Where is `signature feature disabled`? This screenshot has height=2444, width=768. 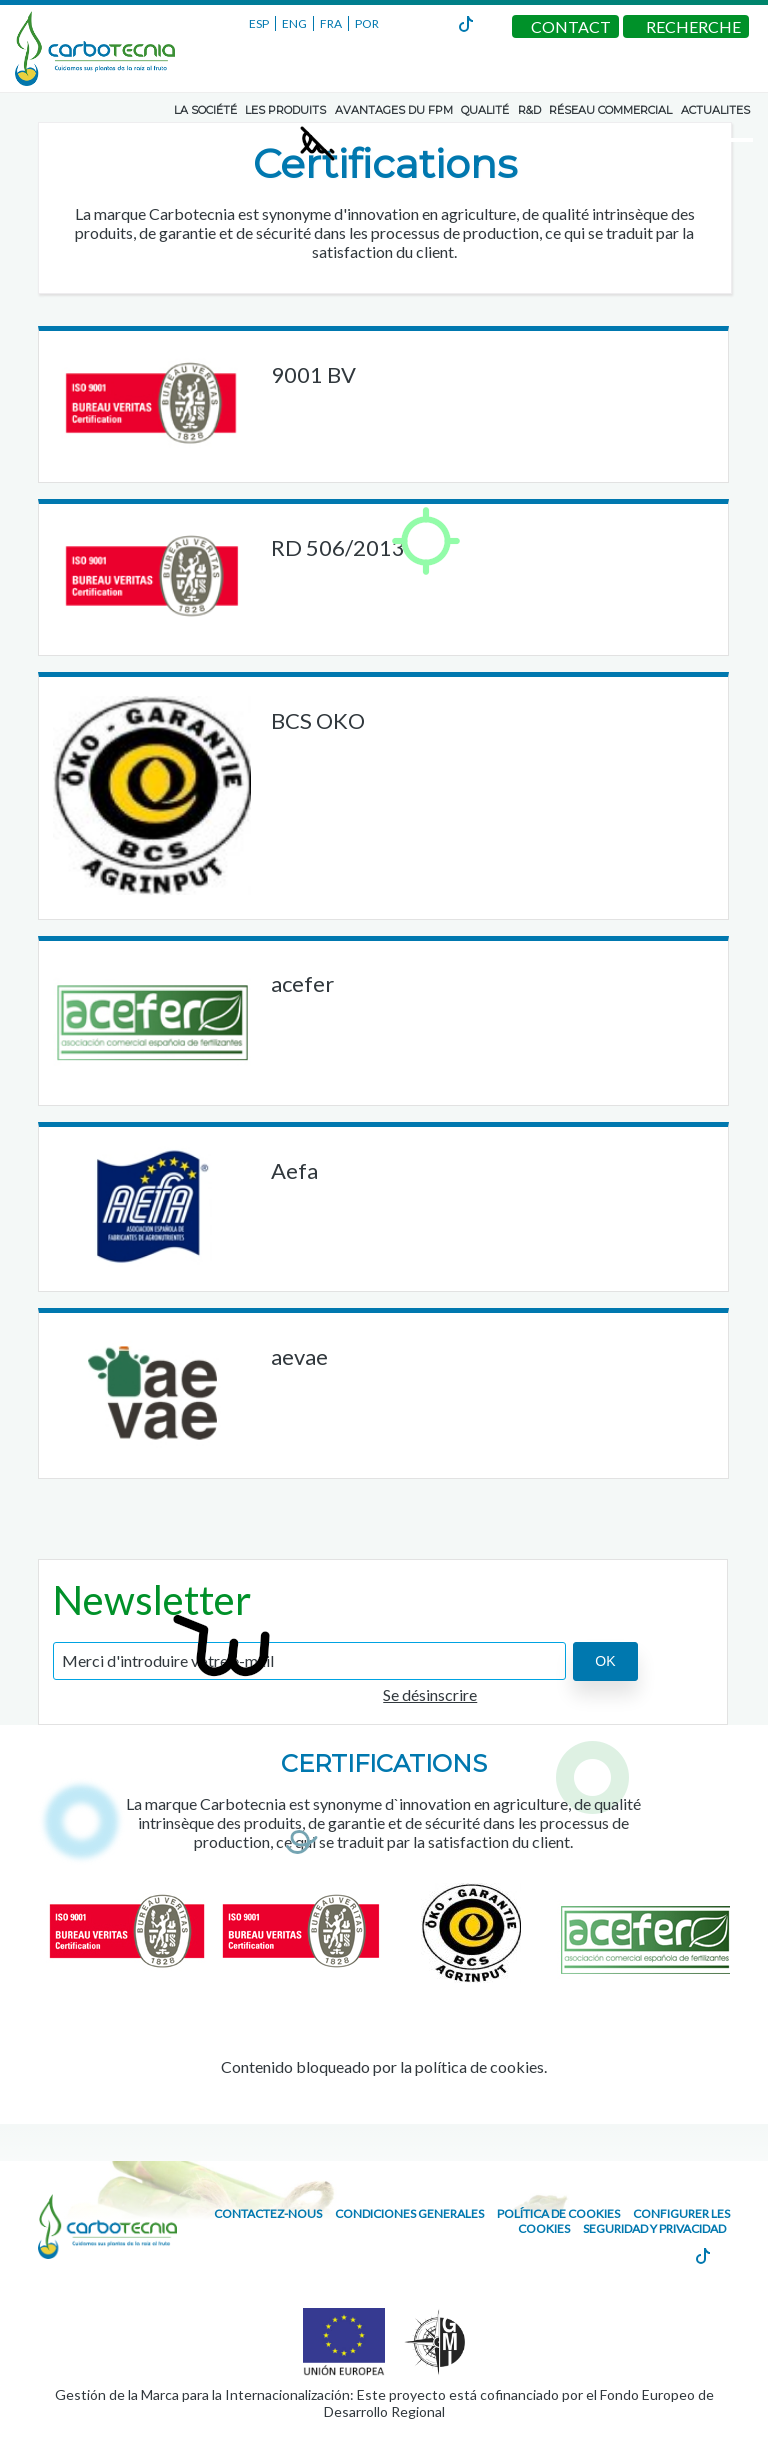 signature feature disabled is located at coordinates (317, 143).